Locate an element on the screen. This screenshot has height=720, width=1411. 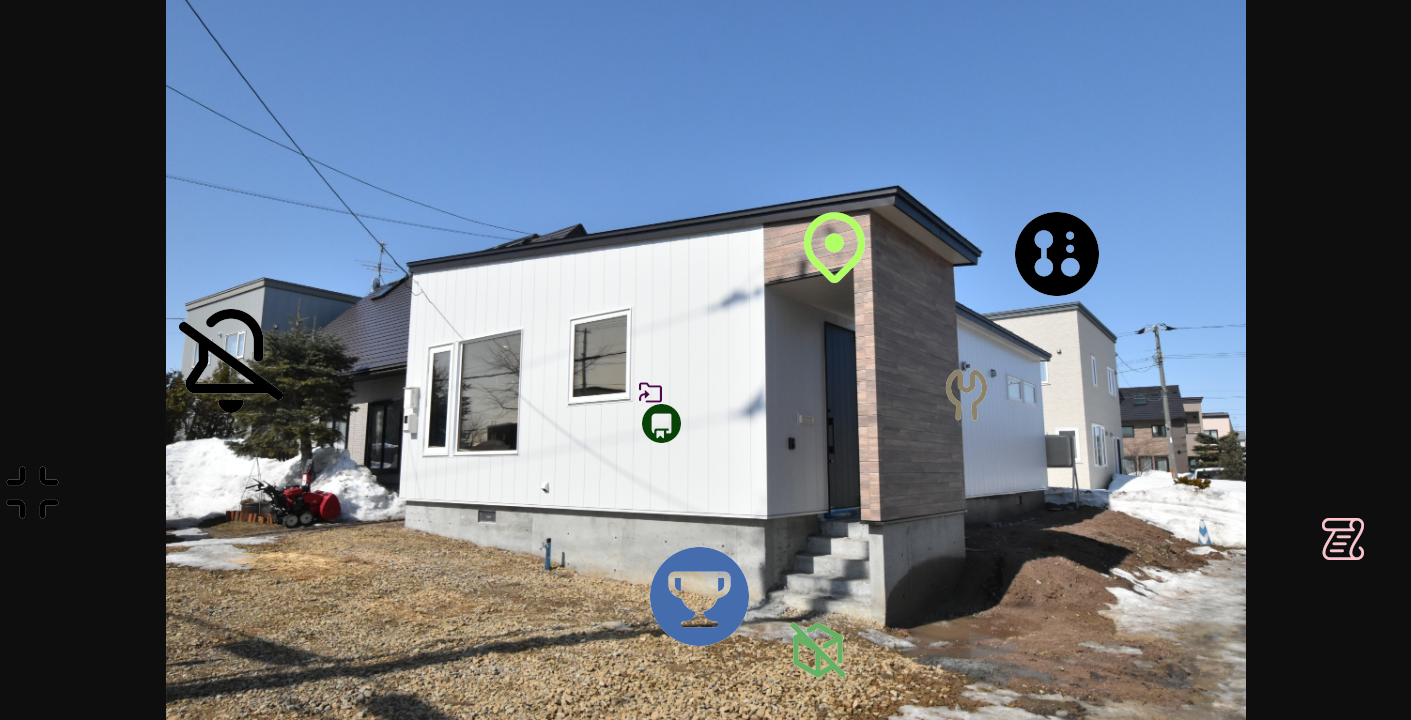
view or set your current location is located at coordinates (834, 247).